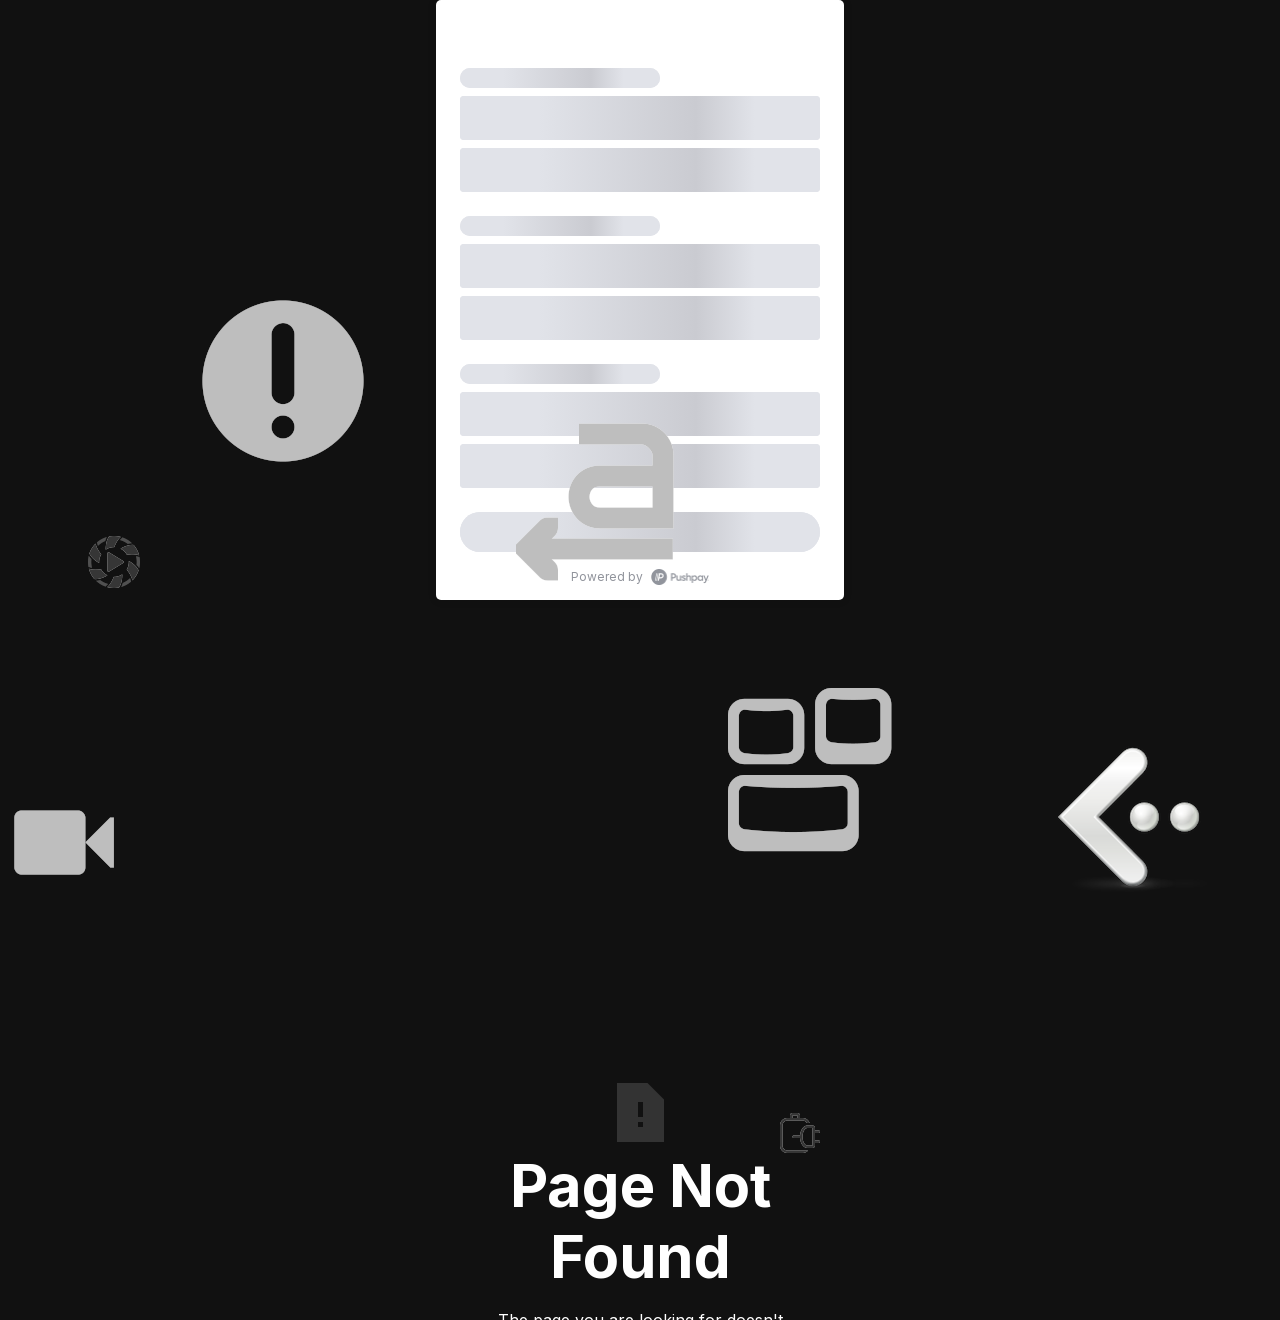 The image size is (1280, 1320). Describe the element at coordinates (283, 381) in the screenshot. I see `indicates important or priority content` at that location.